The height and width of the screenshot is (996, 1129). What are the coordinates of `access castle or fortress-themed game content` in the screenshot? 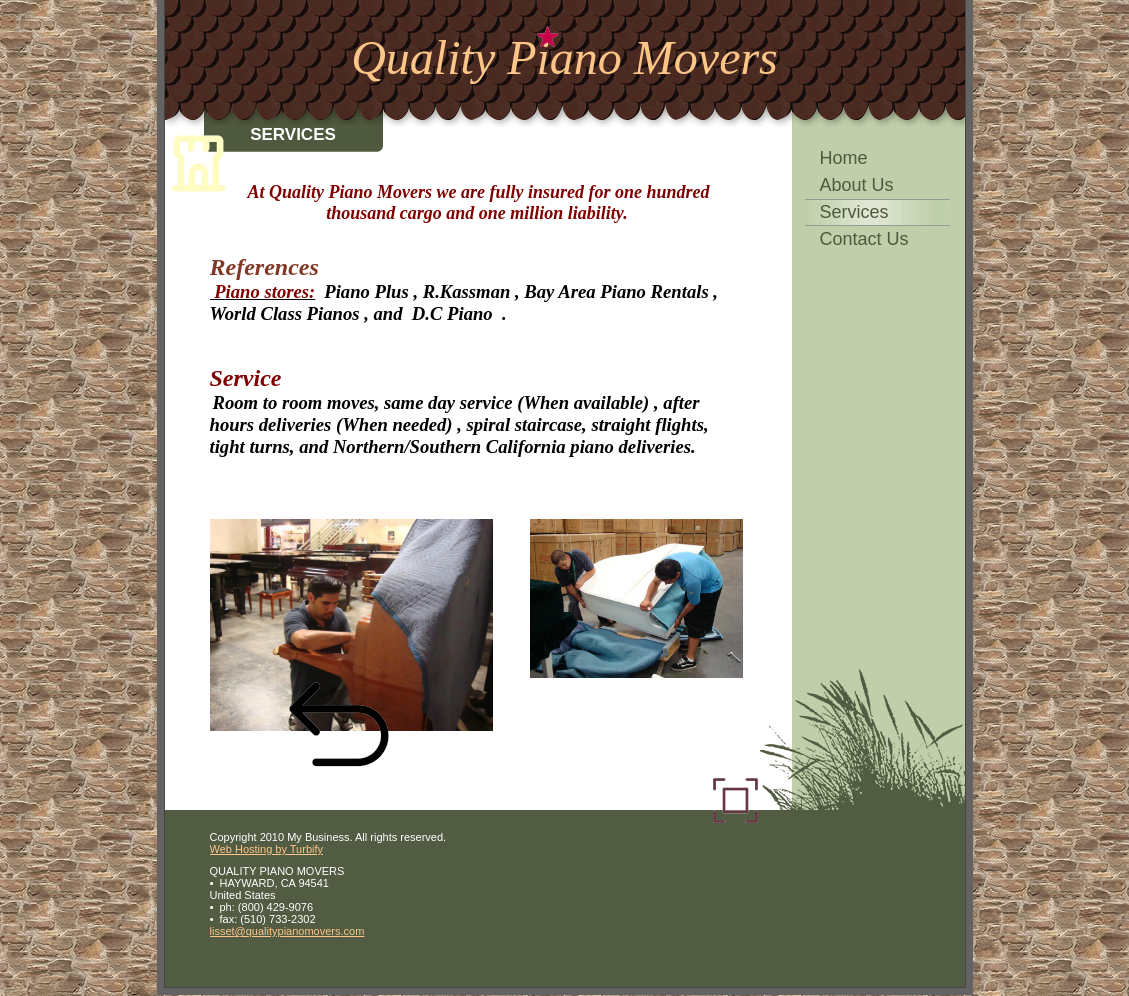 It's located at (198, 162).